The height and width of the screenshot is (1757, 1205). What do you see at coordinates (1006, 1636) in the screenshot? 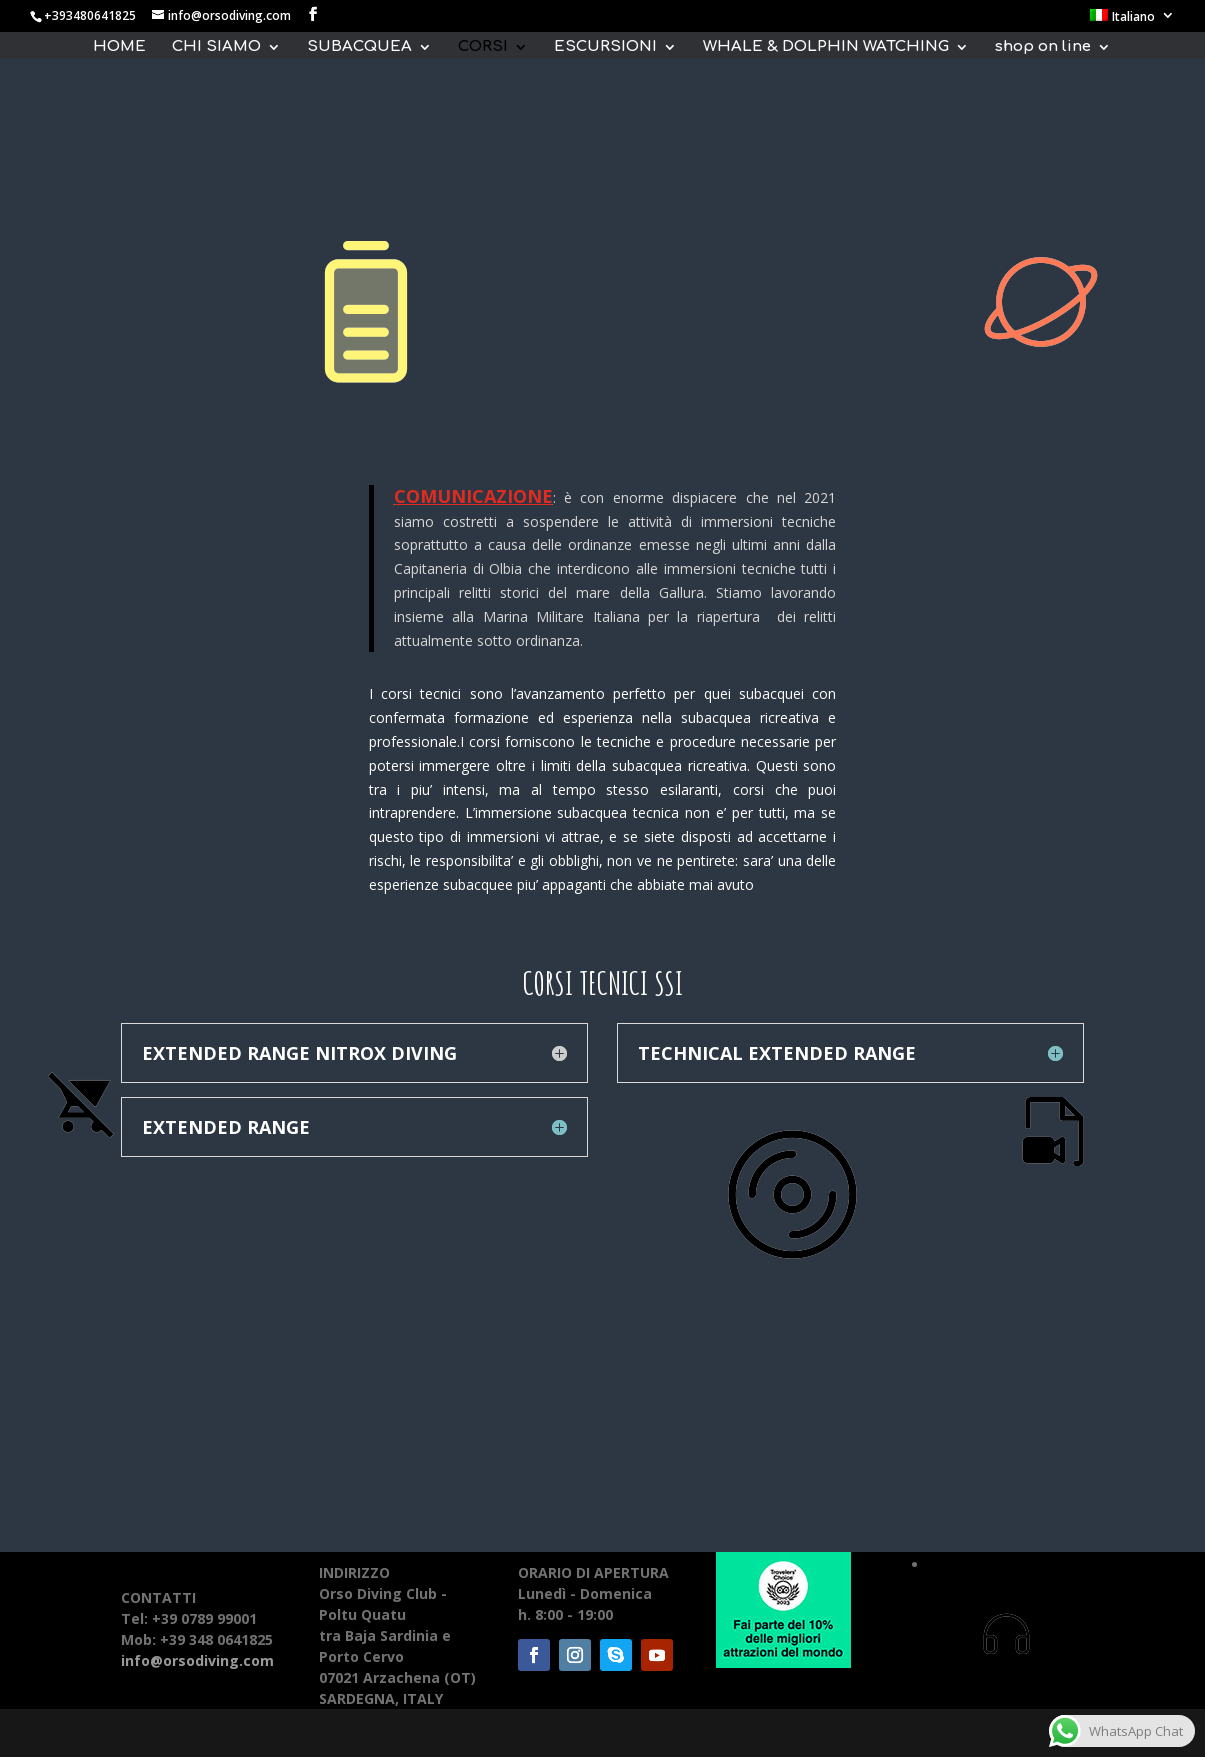
I see `listen to audio or music` at bounding box center [1006, 1636].